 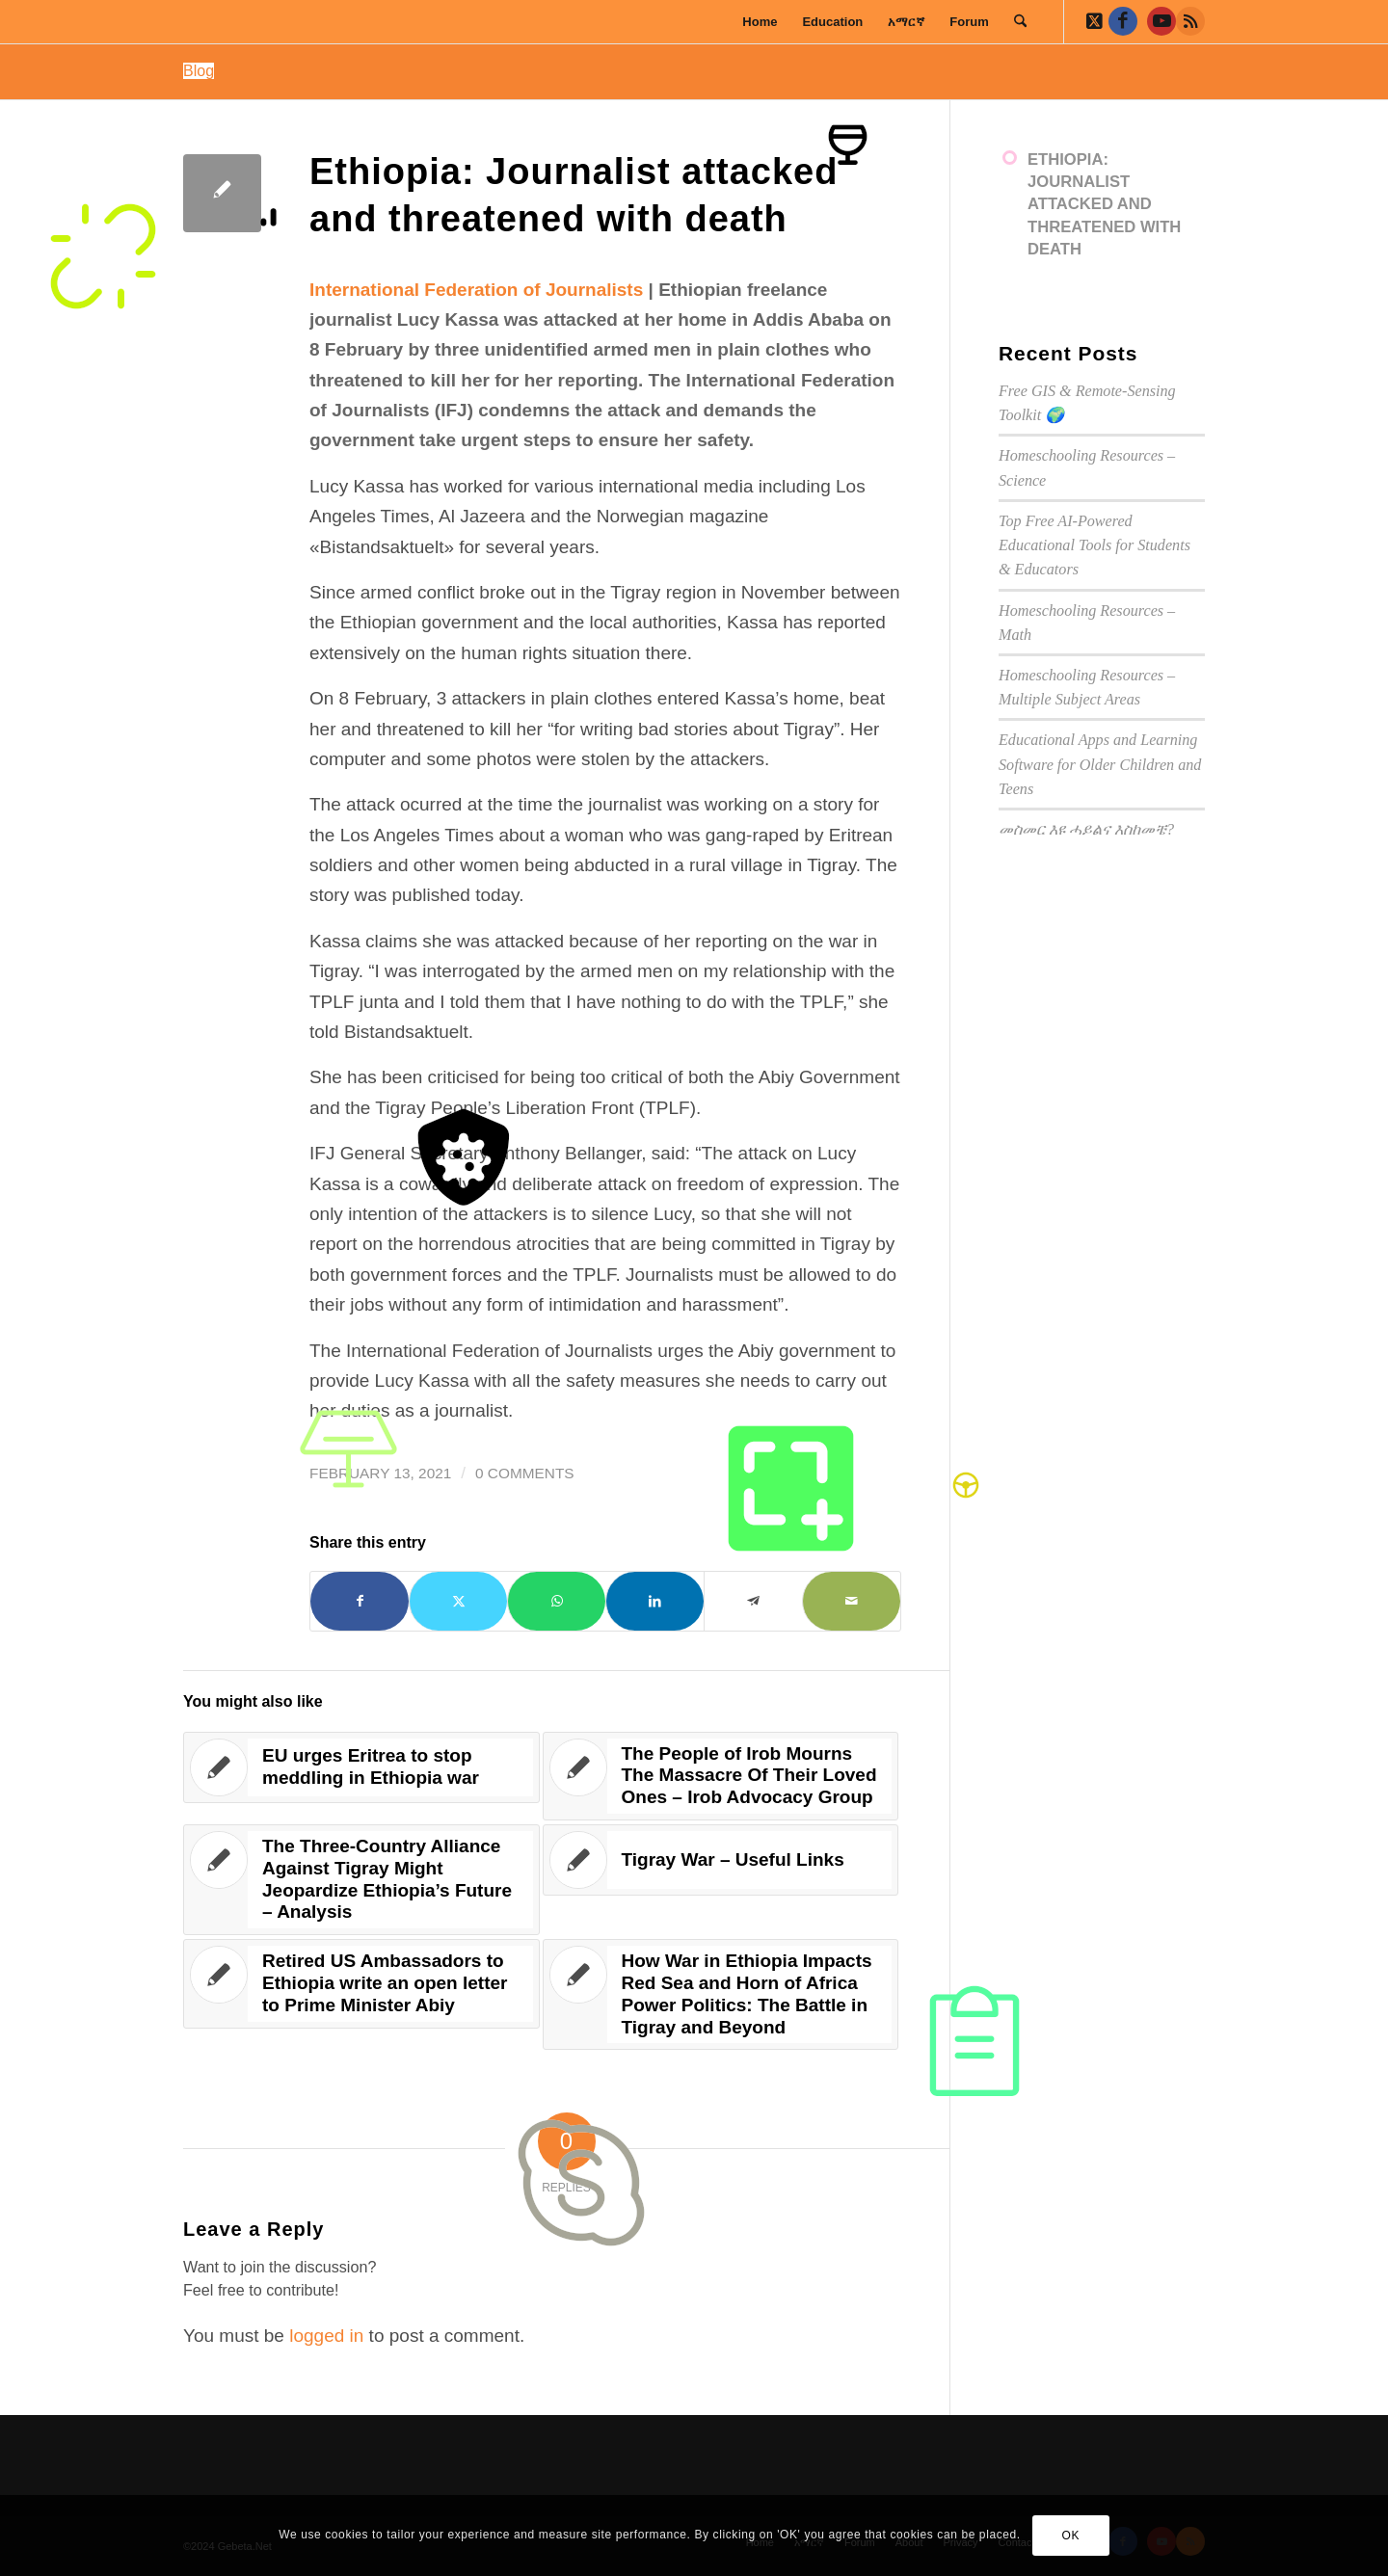 What do you see at coordinates (966, 1485) in the screenshot?
I see `access vehicle or driving controls` at bounding box center [966, 1485].